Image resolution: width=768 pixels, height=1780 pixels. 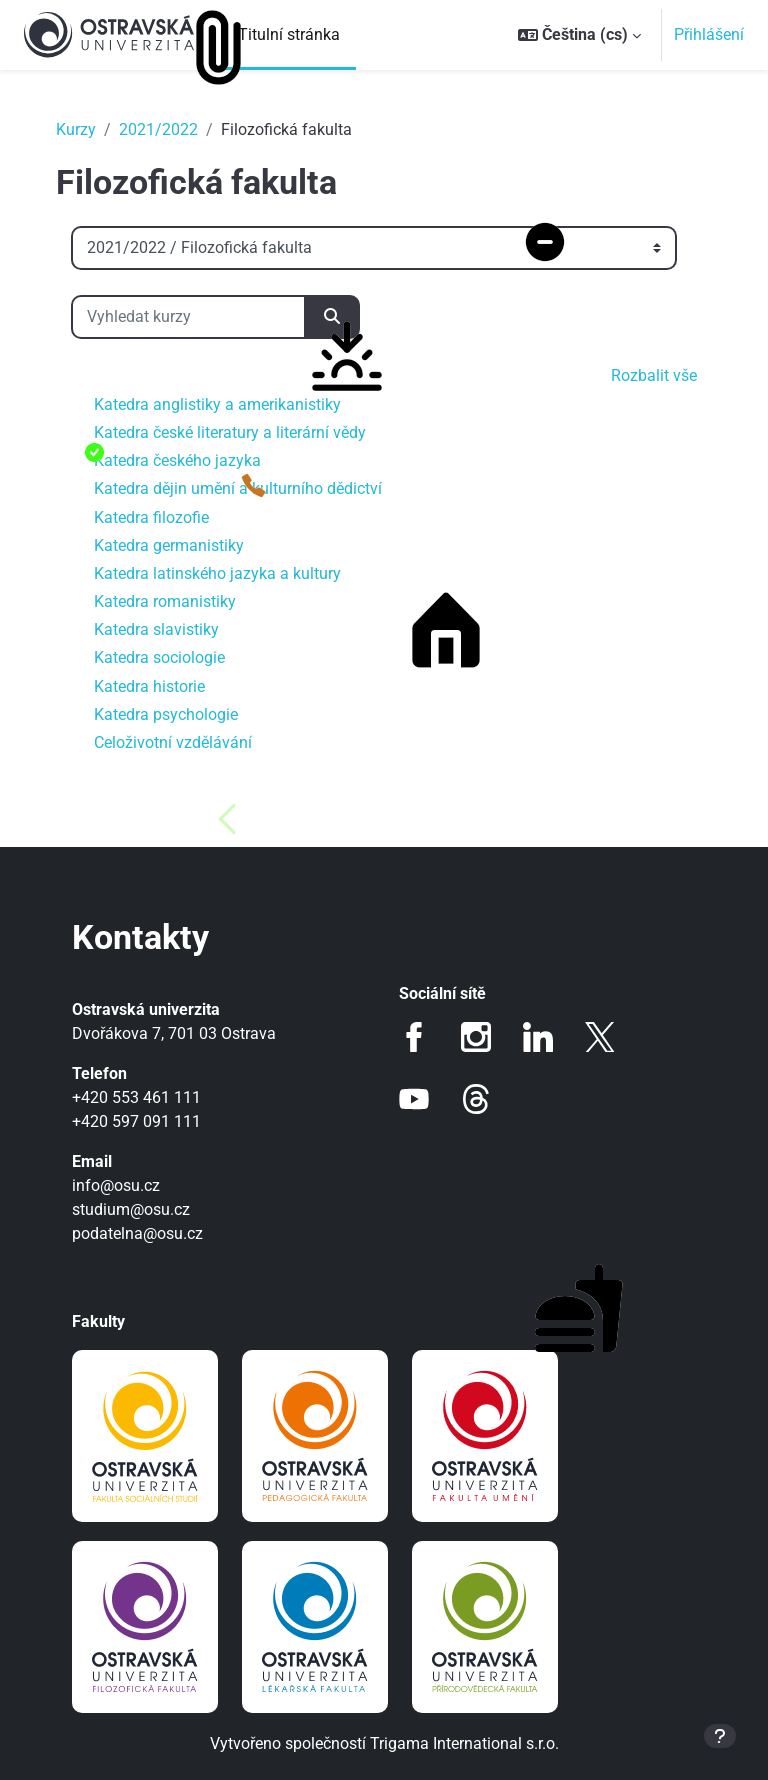 I want to click on set display to evening or night mode, so click(x=347, y=356).